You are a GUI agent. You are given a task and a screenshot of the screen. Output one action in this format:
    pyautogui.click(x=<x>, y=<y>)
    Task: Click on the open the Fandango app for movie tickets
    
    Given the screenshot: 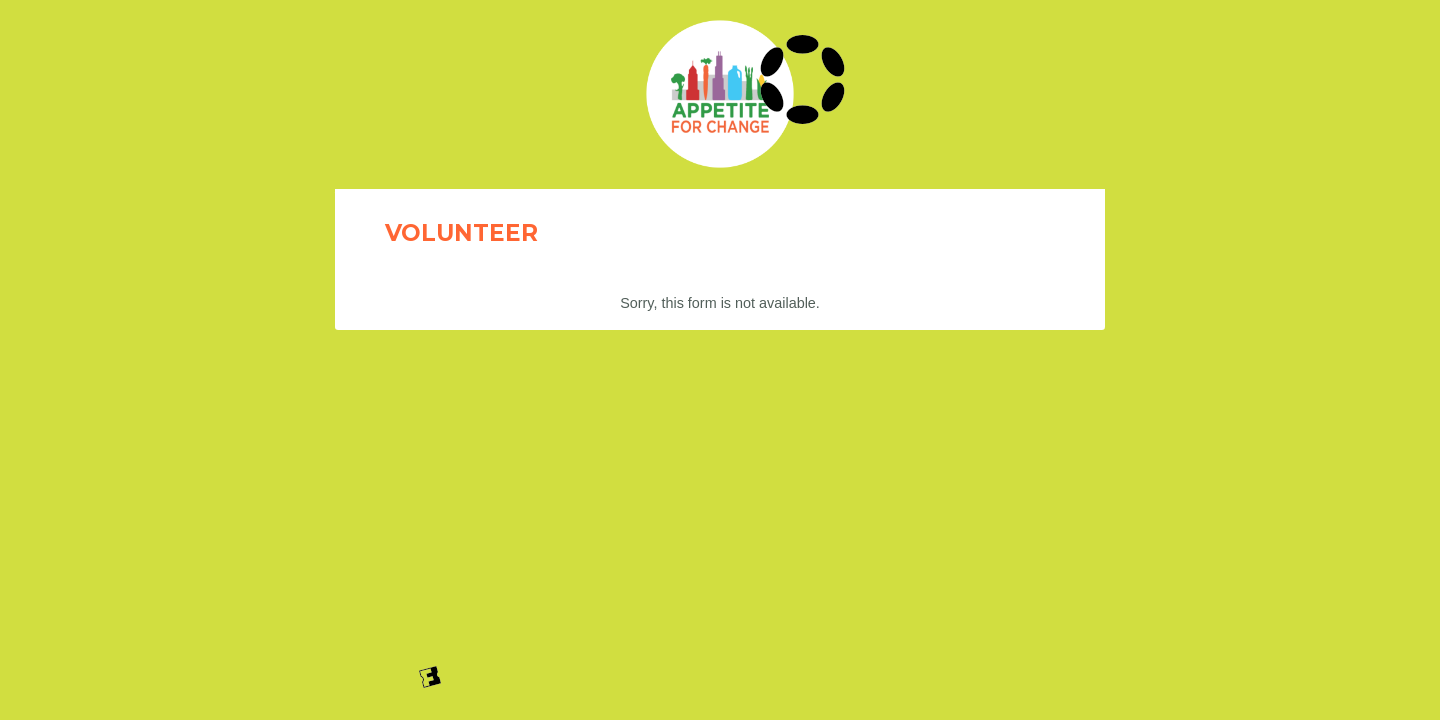 What is the action you would take?
    pyautogui.click(x=430, y=677)
    